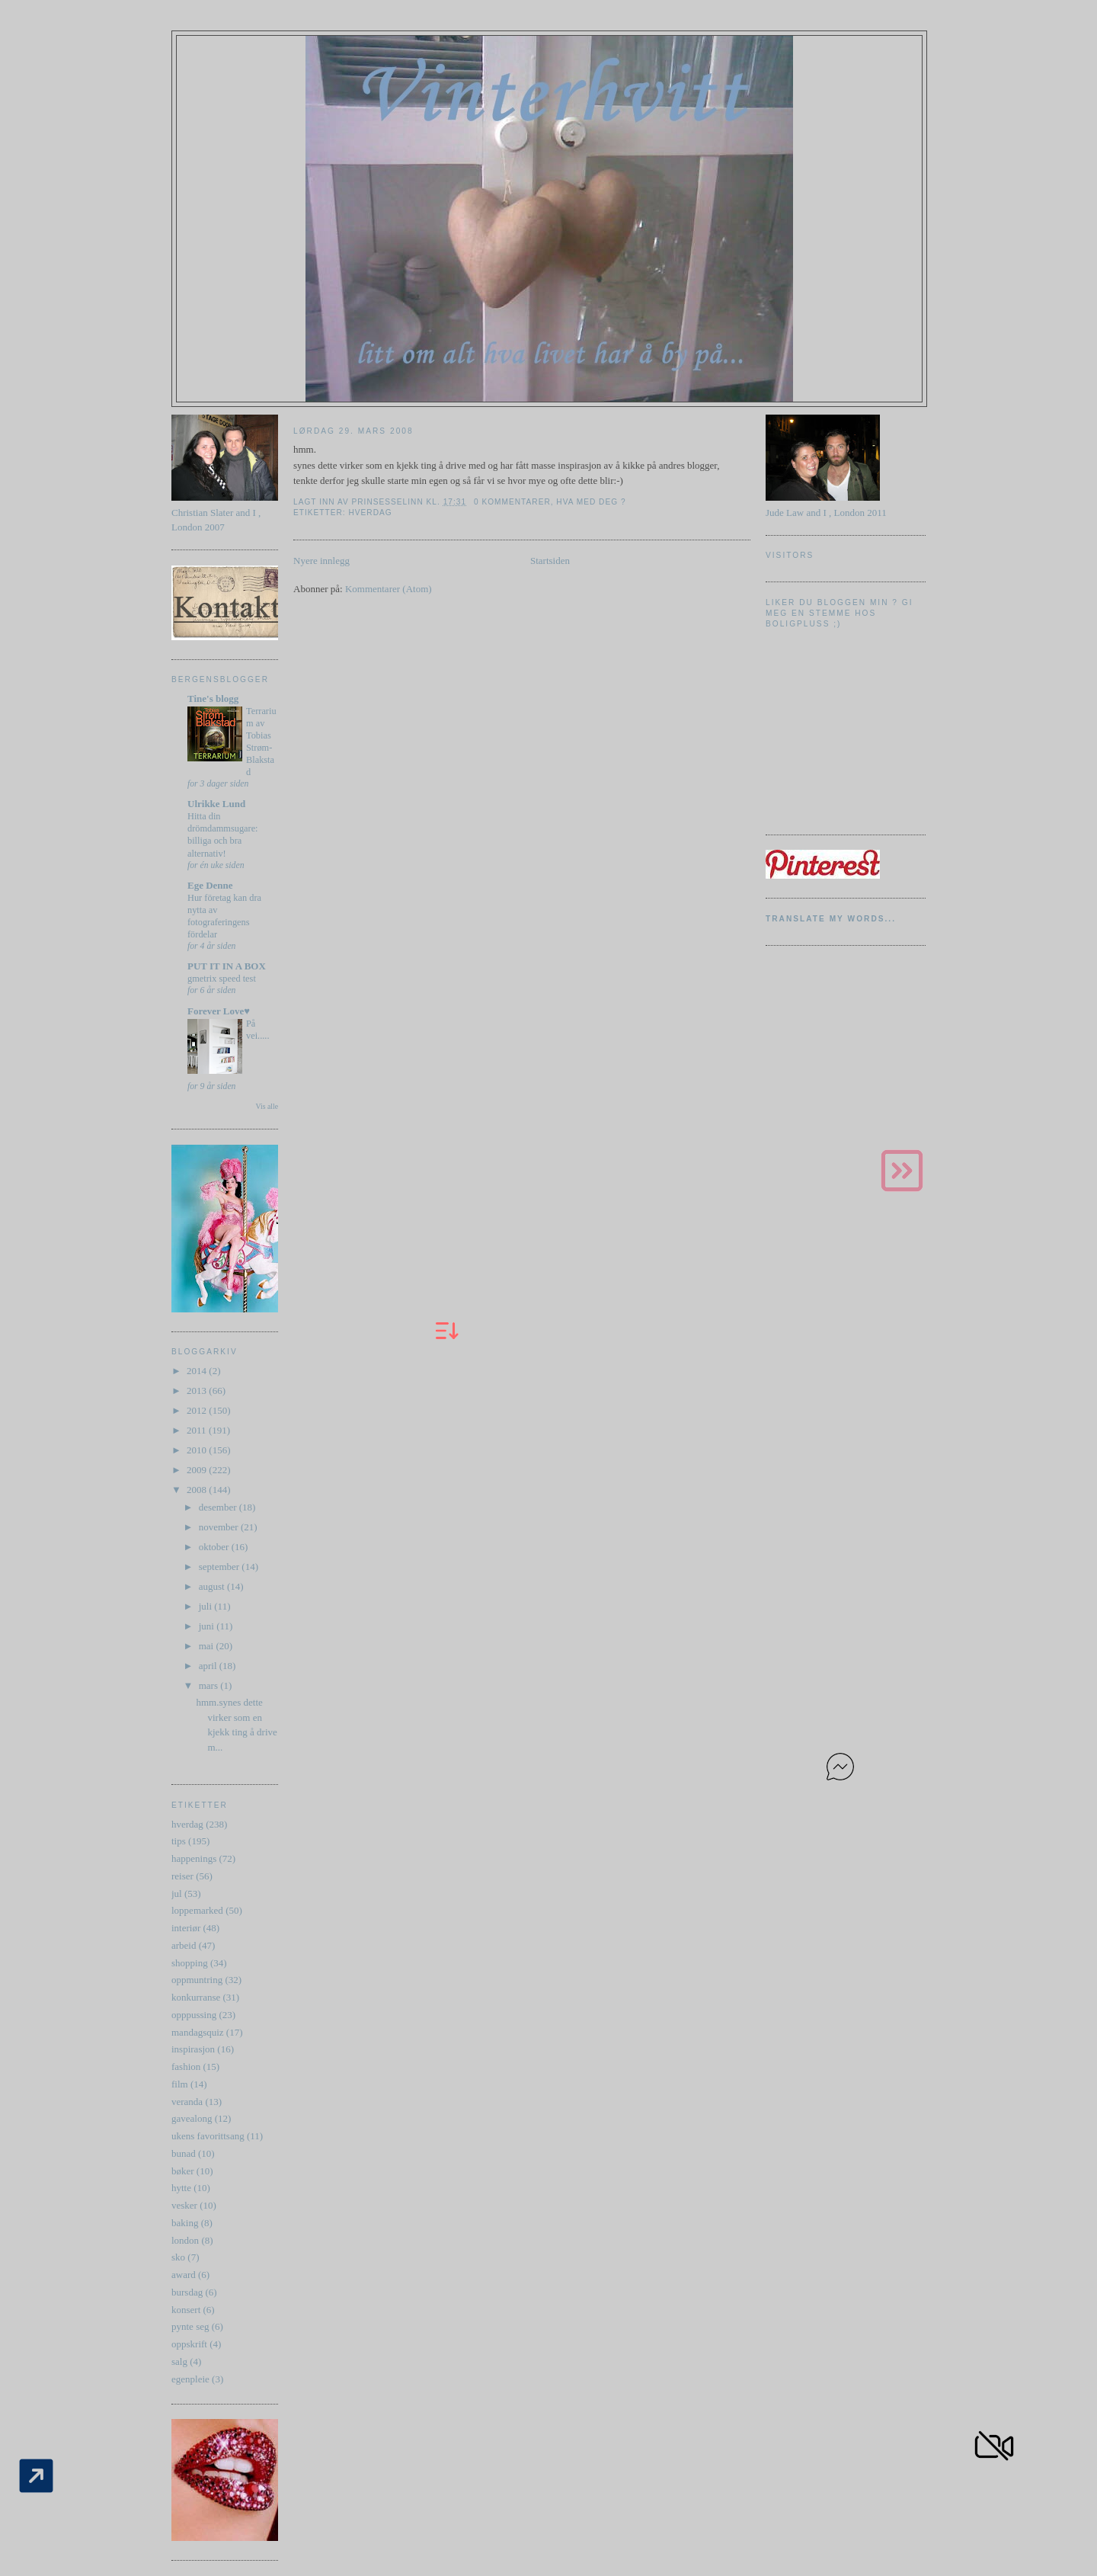  Describe the element at coordinates (902, 1171) in the screenshot. I see `navigate forward or skip ahead` at that location.